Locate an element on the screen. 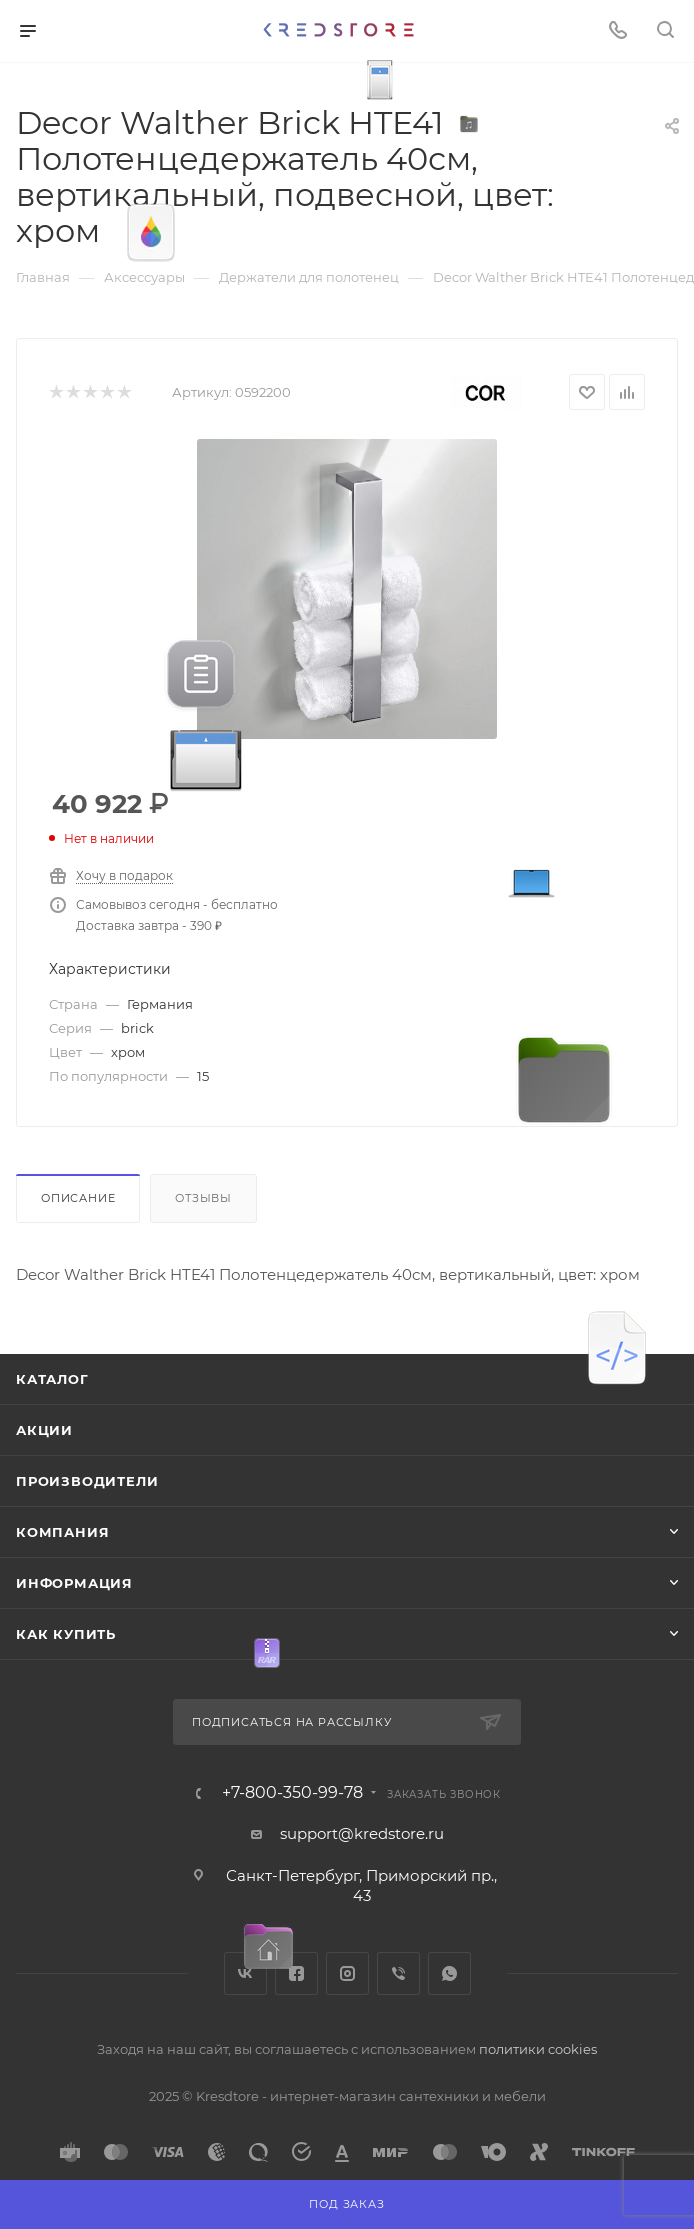 This screenshot has height=2229, width=694. indicates this macbook air in system preferences is located at coordinates (531, 879).